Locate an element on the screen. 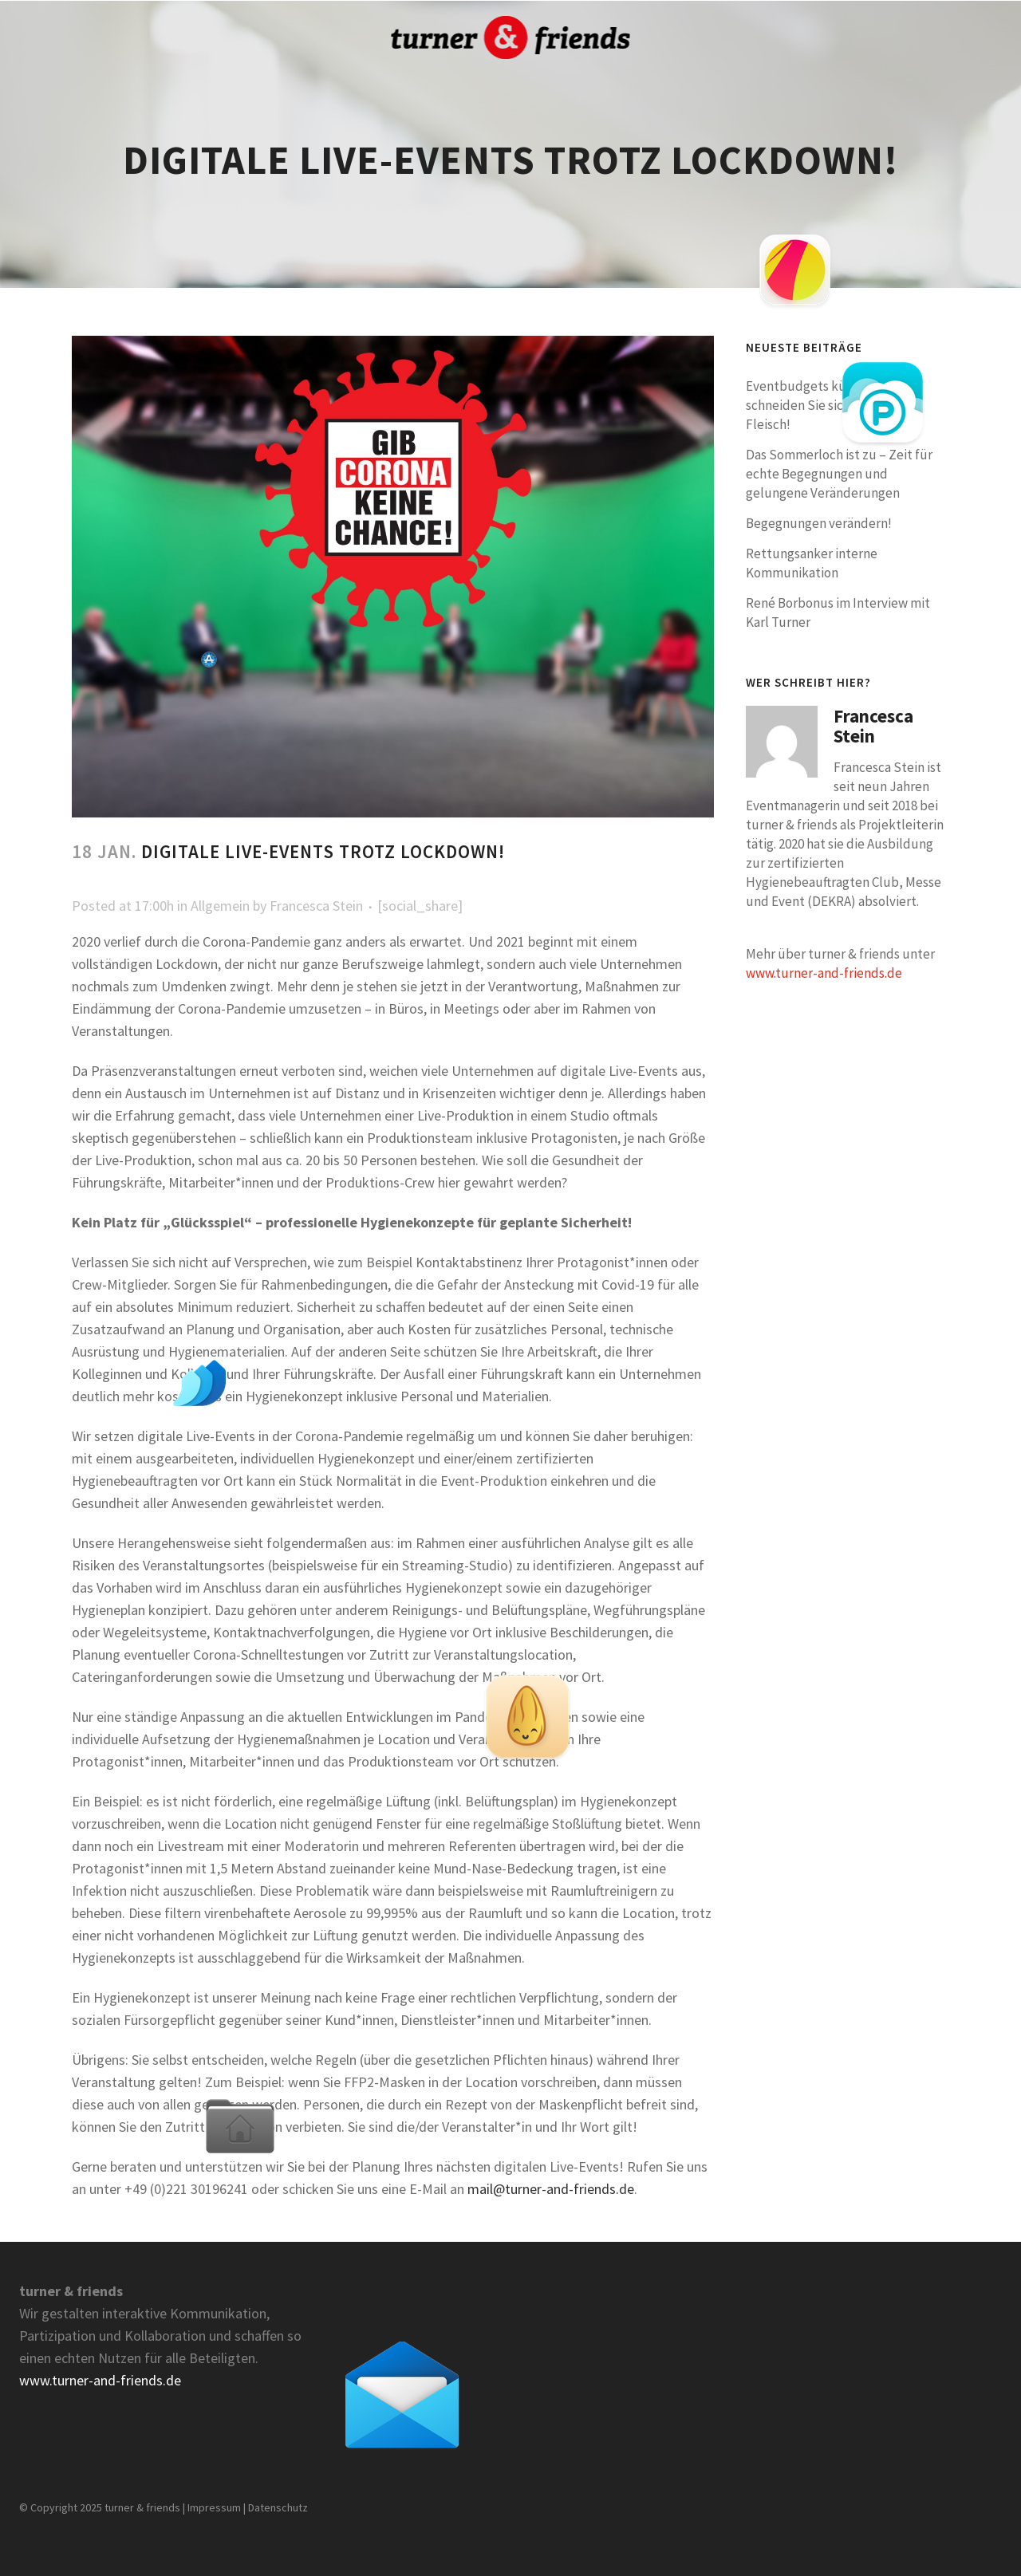 This screenshot has height=2576, width=1021. open microsoft viva insights app is located at coordinates (199, 1383).